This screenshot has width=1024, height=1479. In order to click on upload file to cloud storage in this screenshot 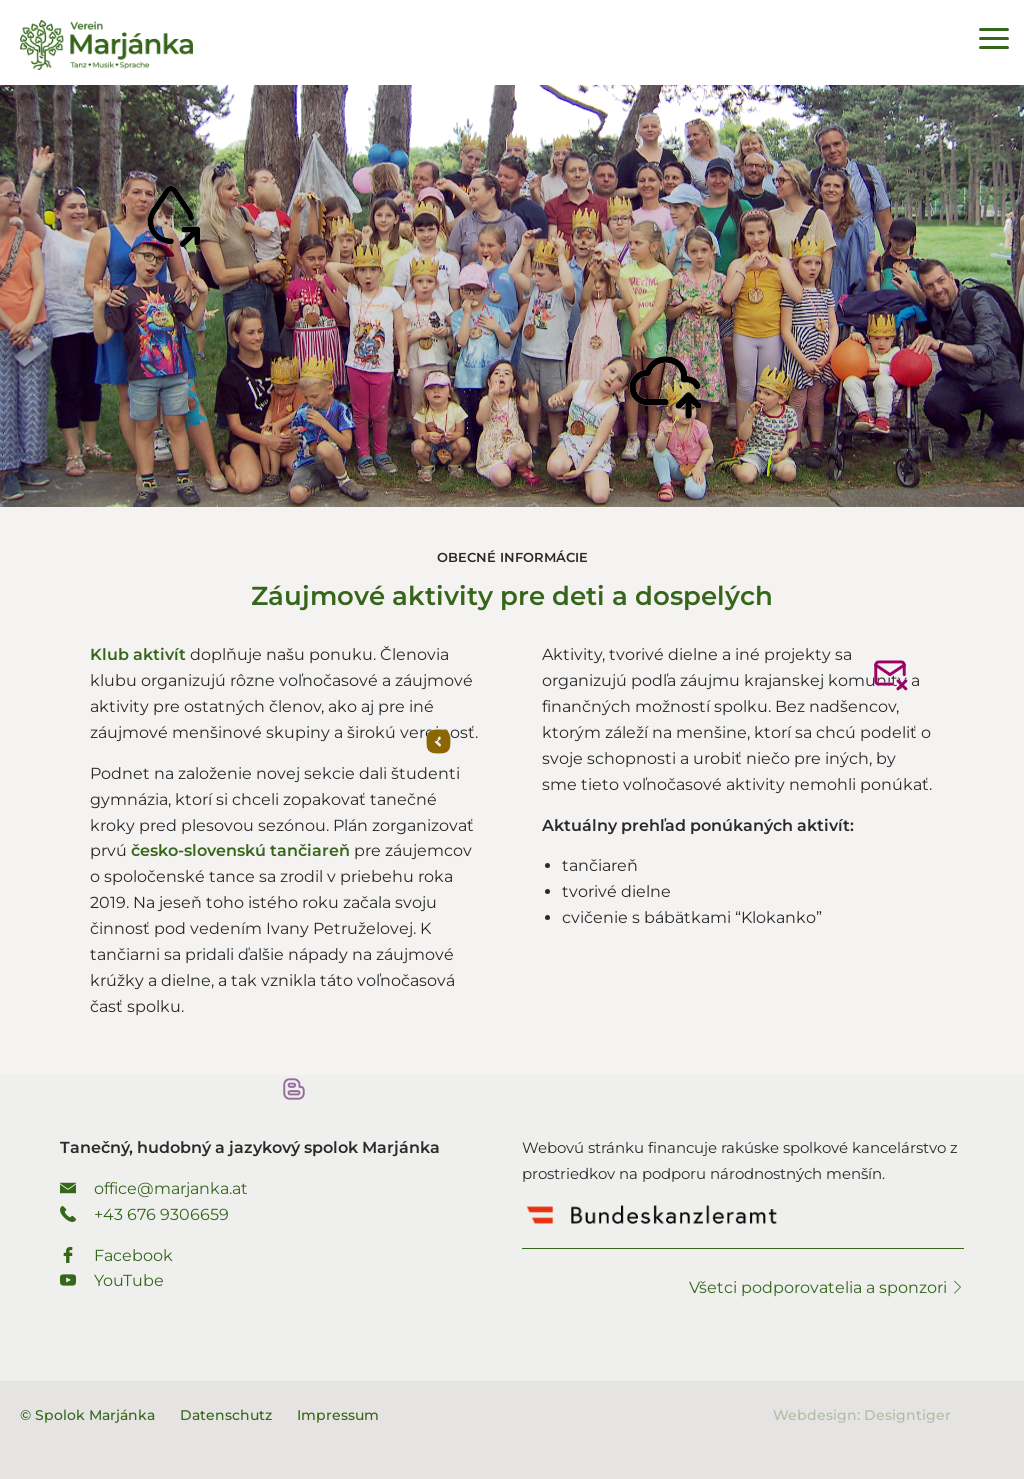, I will do `click(665, 382)`.